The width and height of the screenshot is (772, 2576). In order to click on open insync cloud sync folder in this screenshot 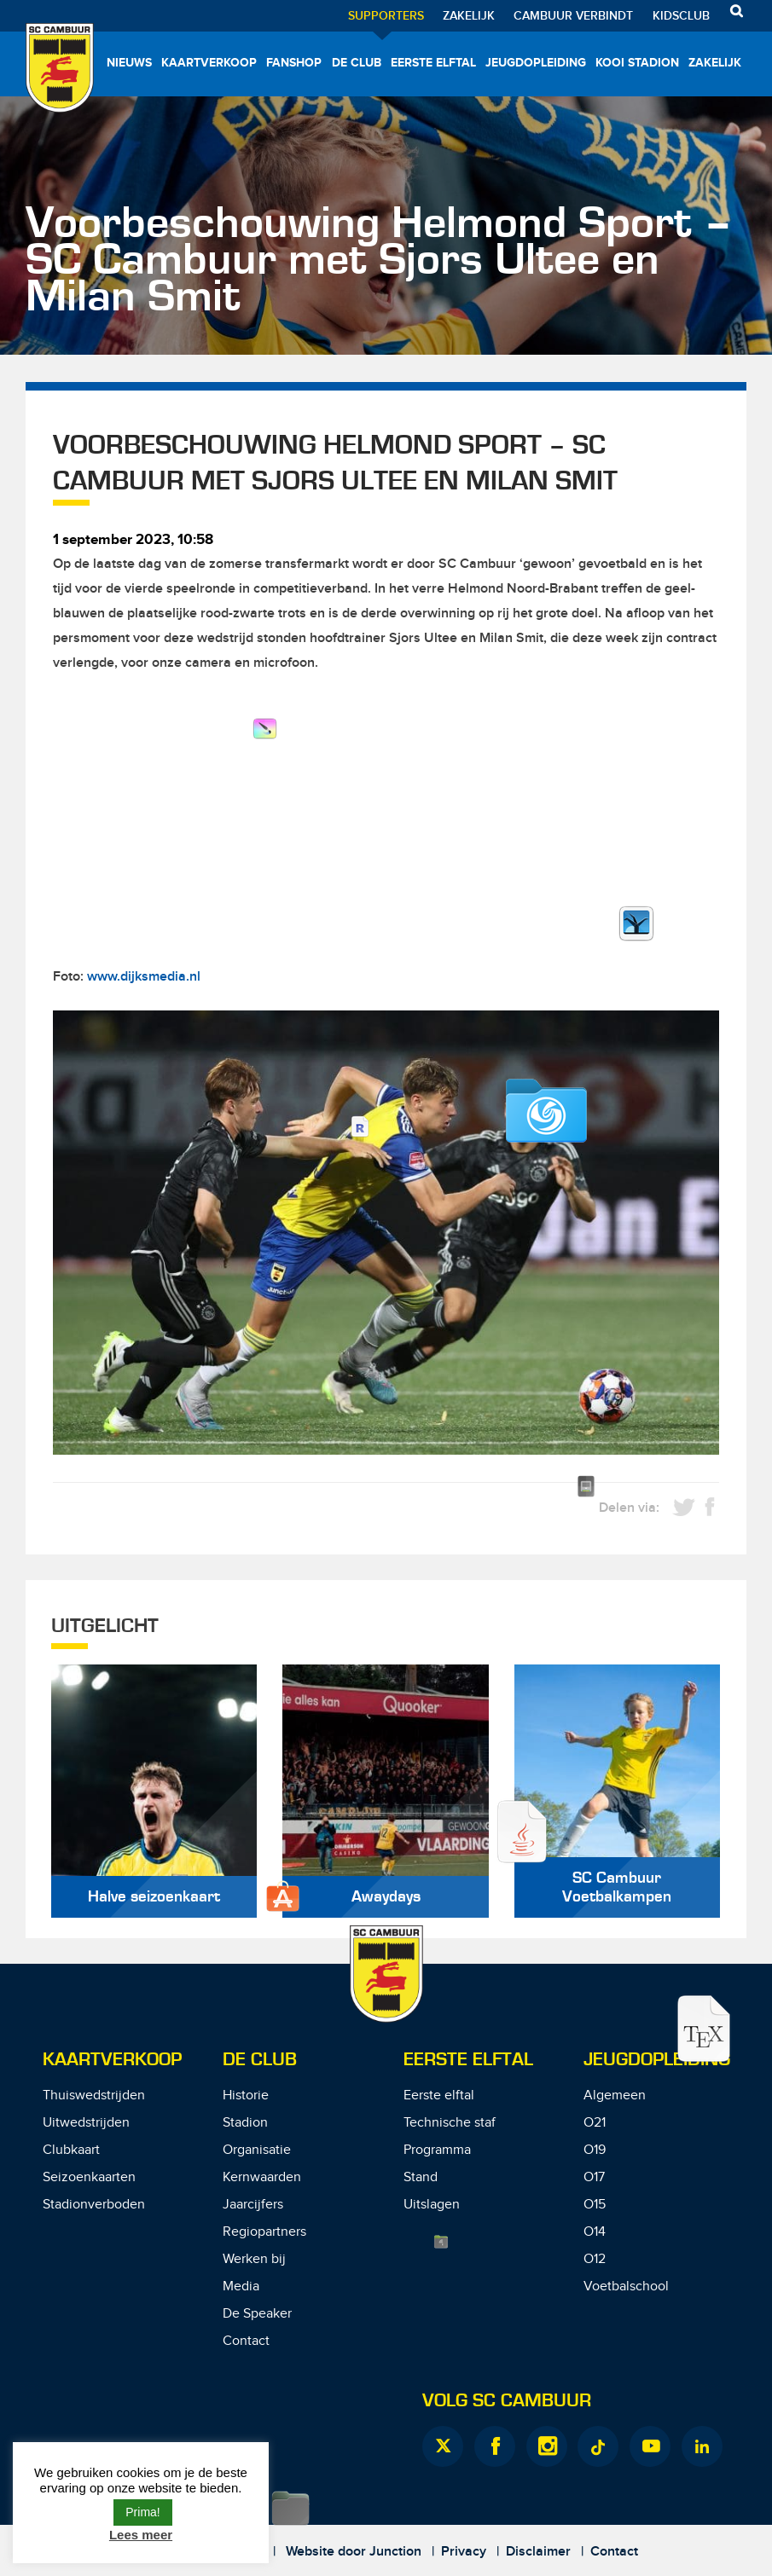, I will do `click(441, 2242)`.